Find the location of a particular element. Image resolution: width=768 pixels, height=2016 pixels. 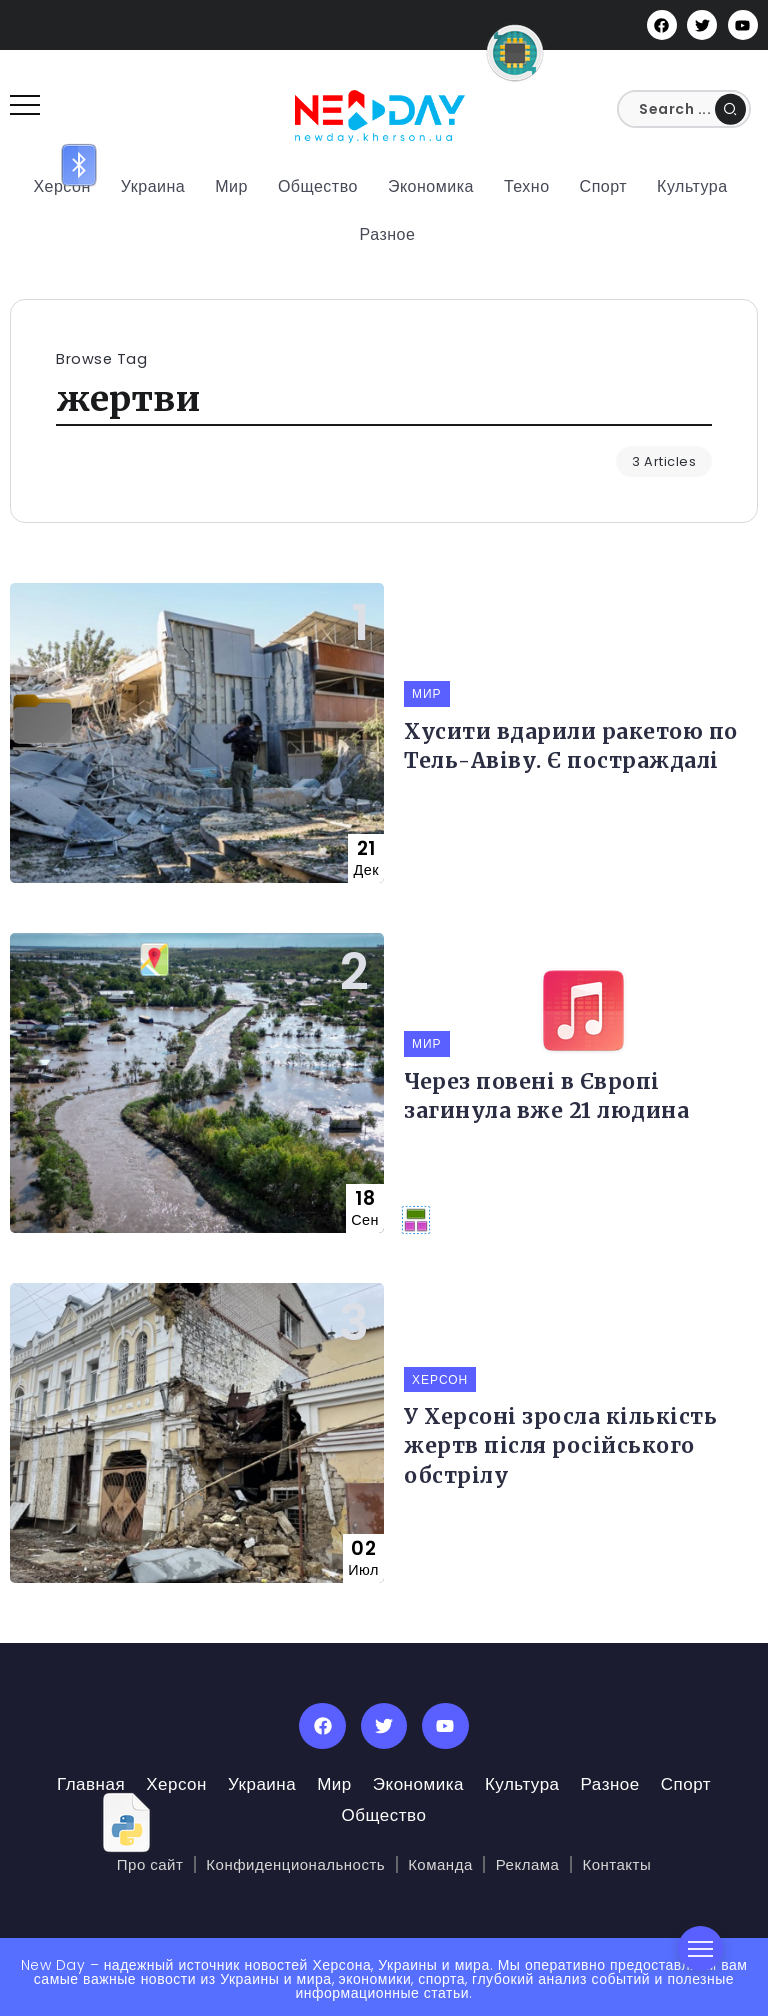

a python source code file is located at coordinates (126, 1822).